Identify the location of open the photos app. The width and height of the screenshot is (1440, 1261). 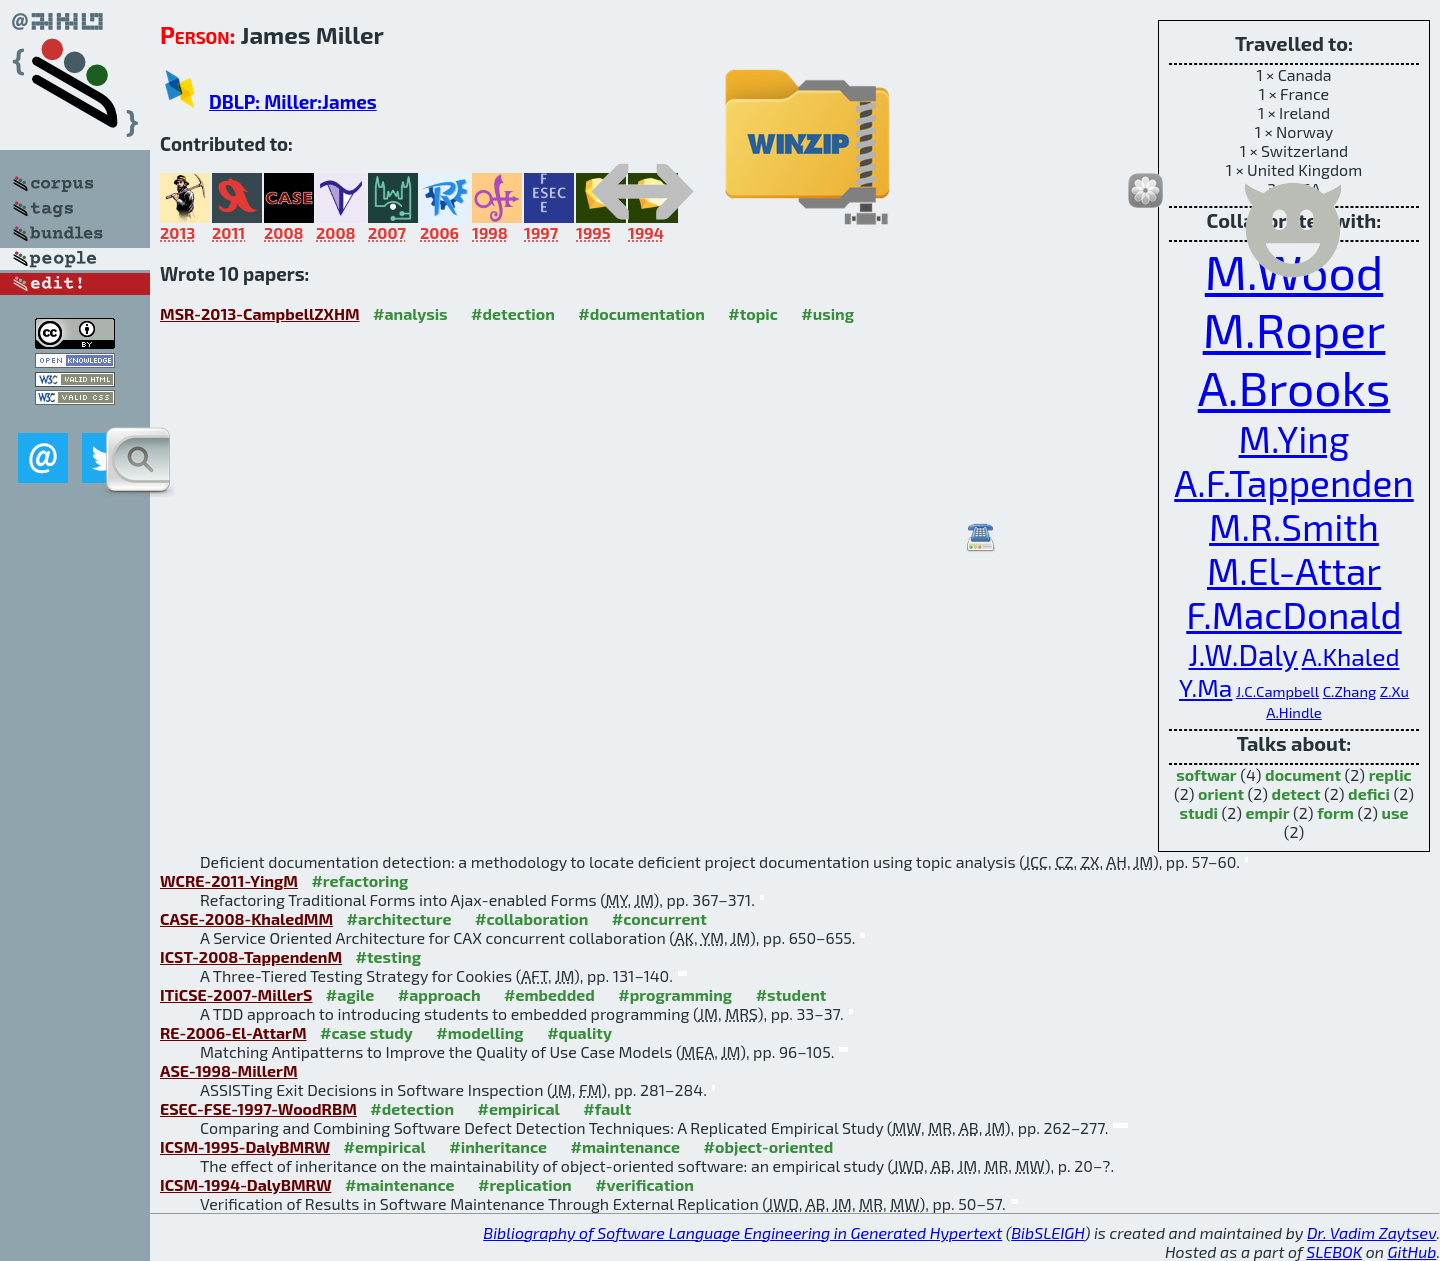
(1145, 190).